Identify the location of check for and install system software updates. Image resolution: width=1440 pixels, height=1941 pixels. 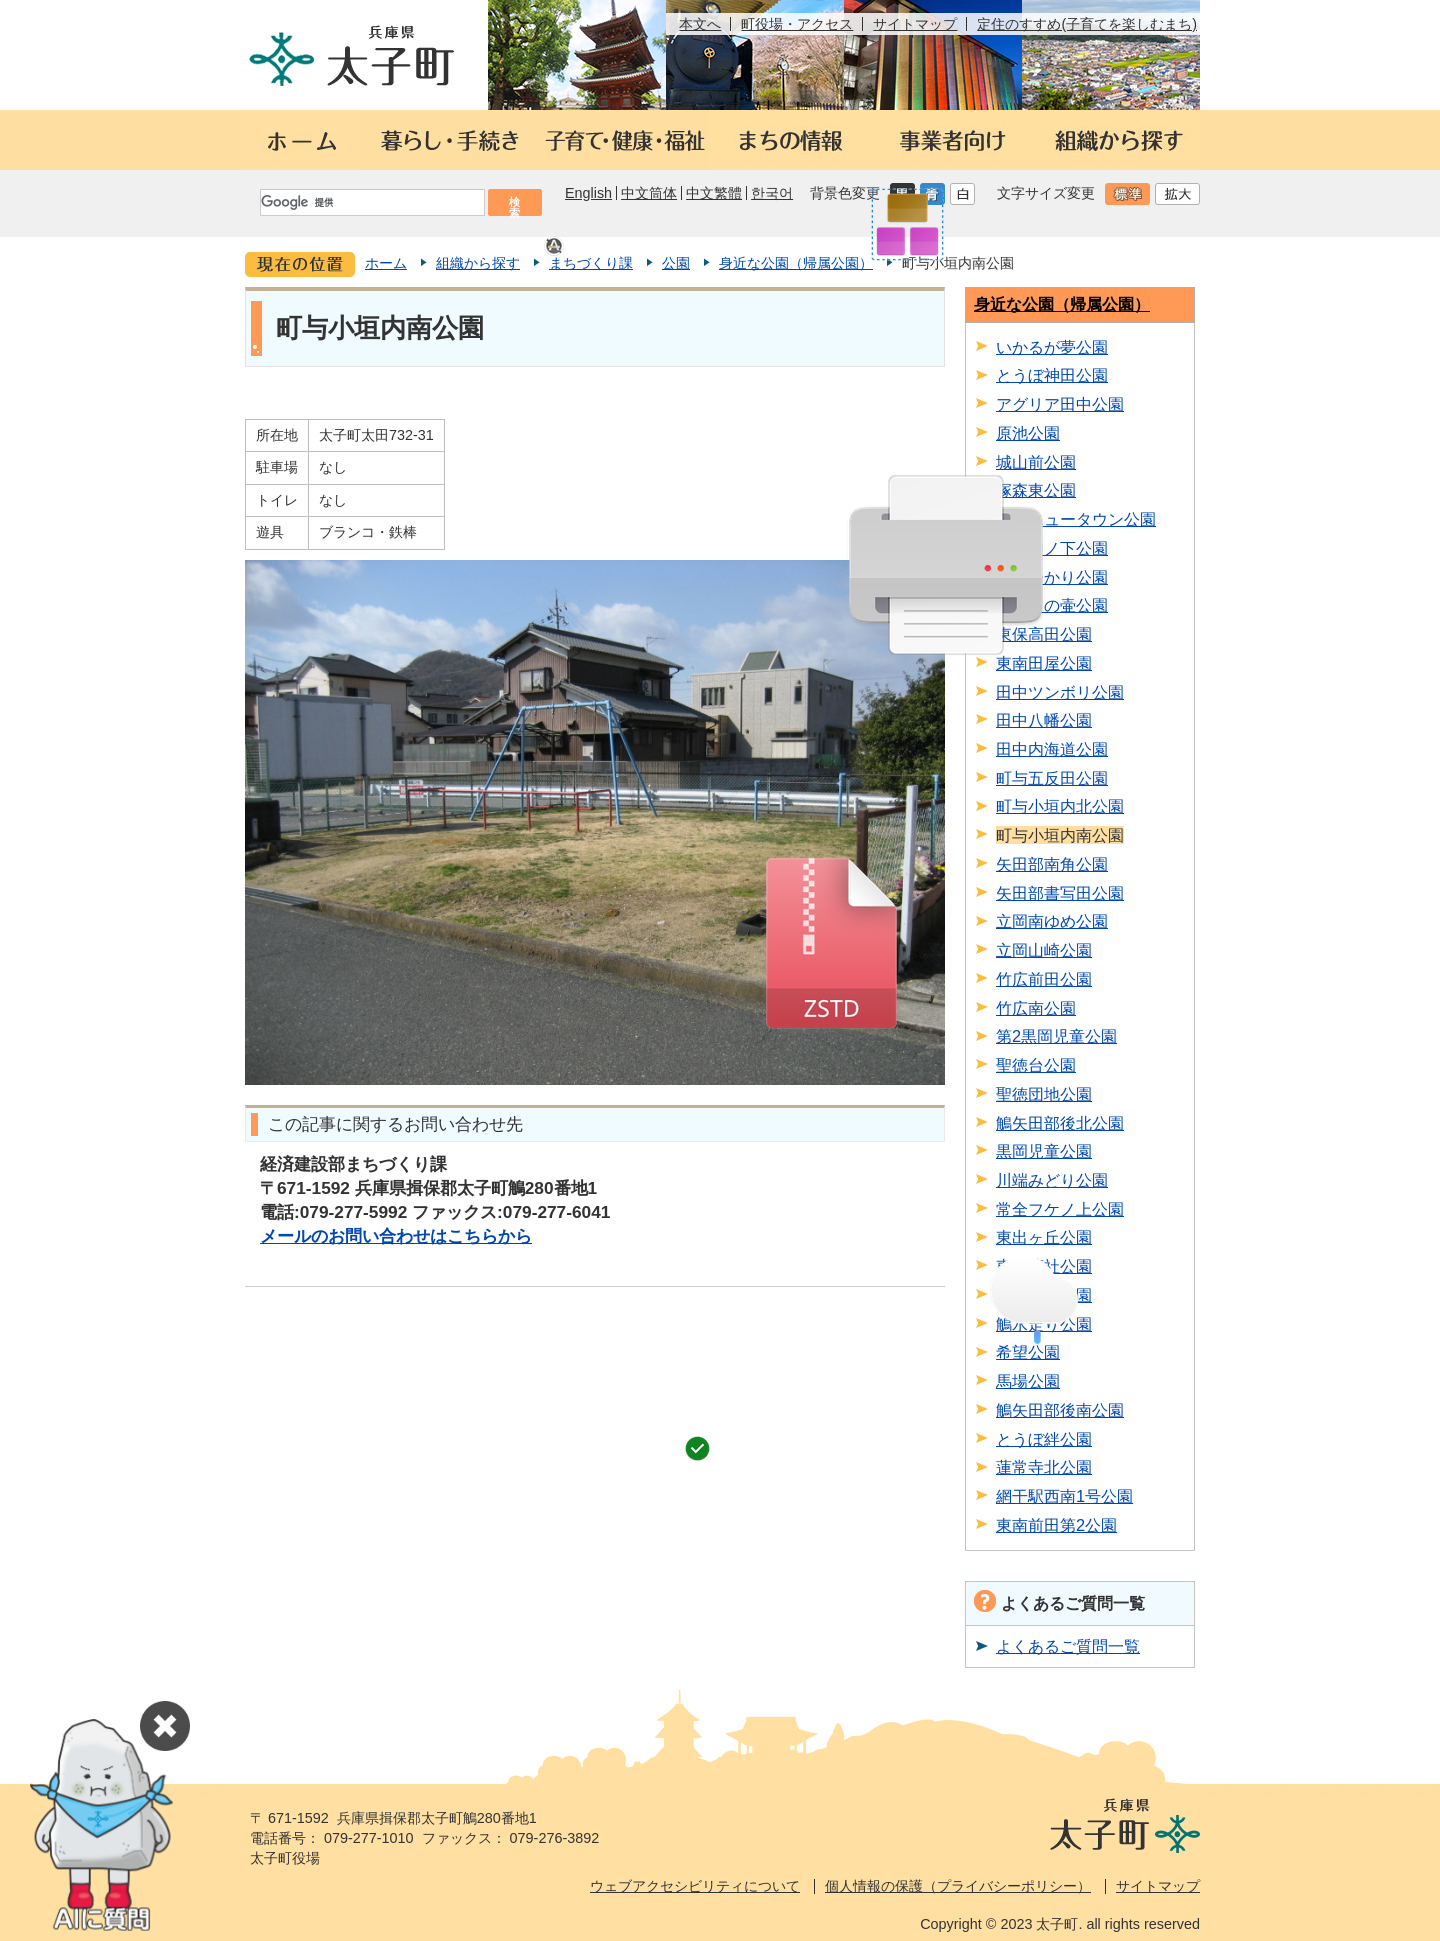
(554, 246).